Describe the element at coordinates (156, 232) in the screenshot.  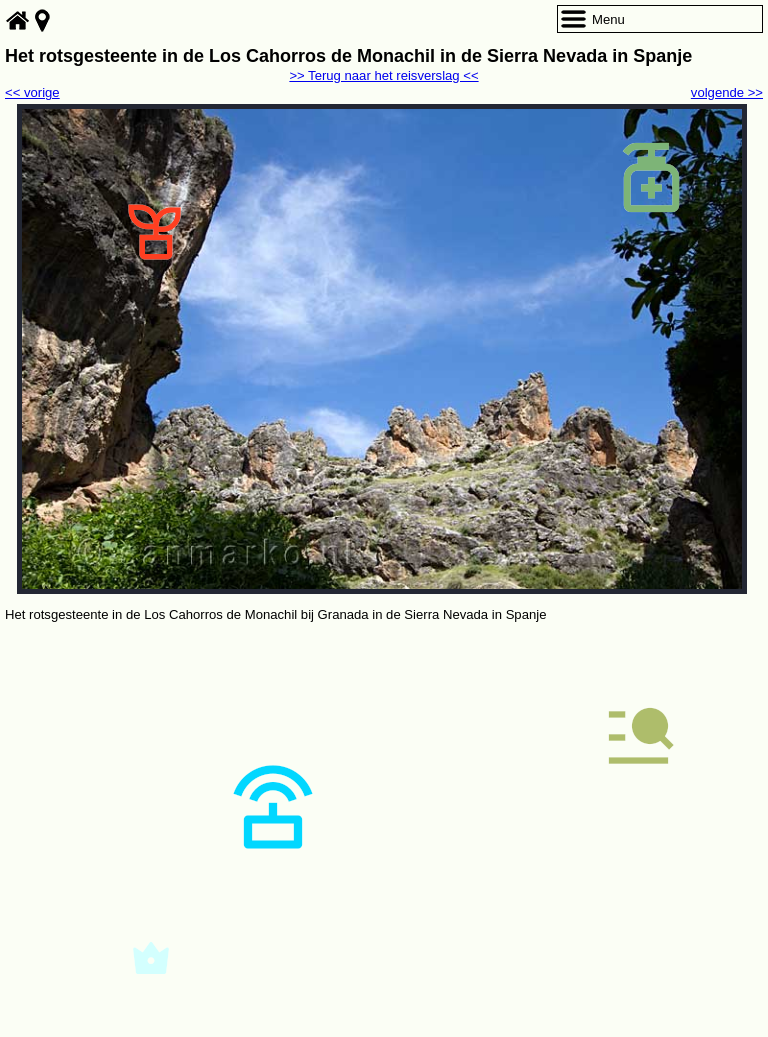
I see `access plant care or gardening features` at that location.